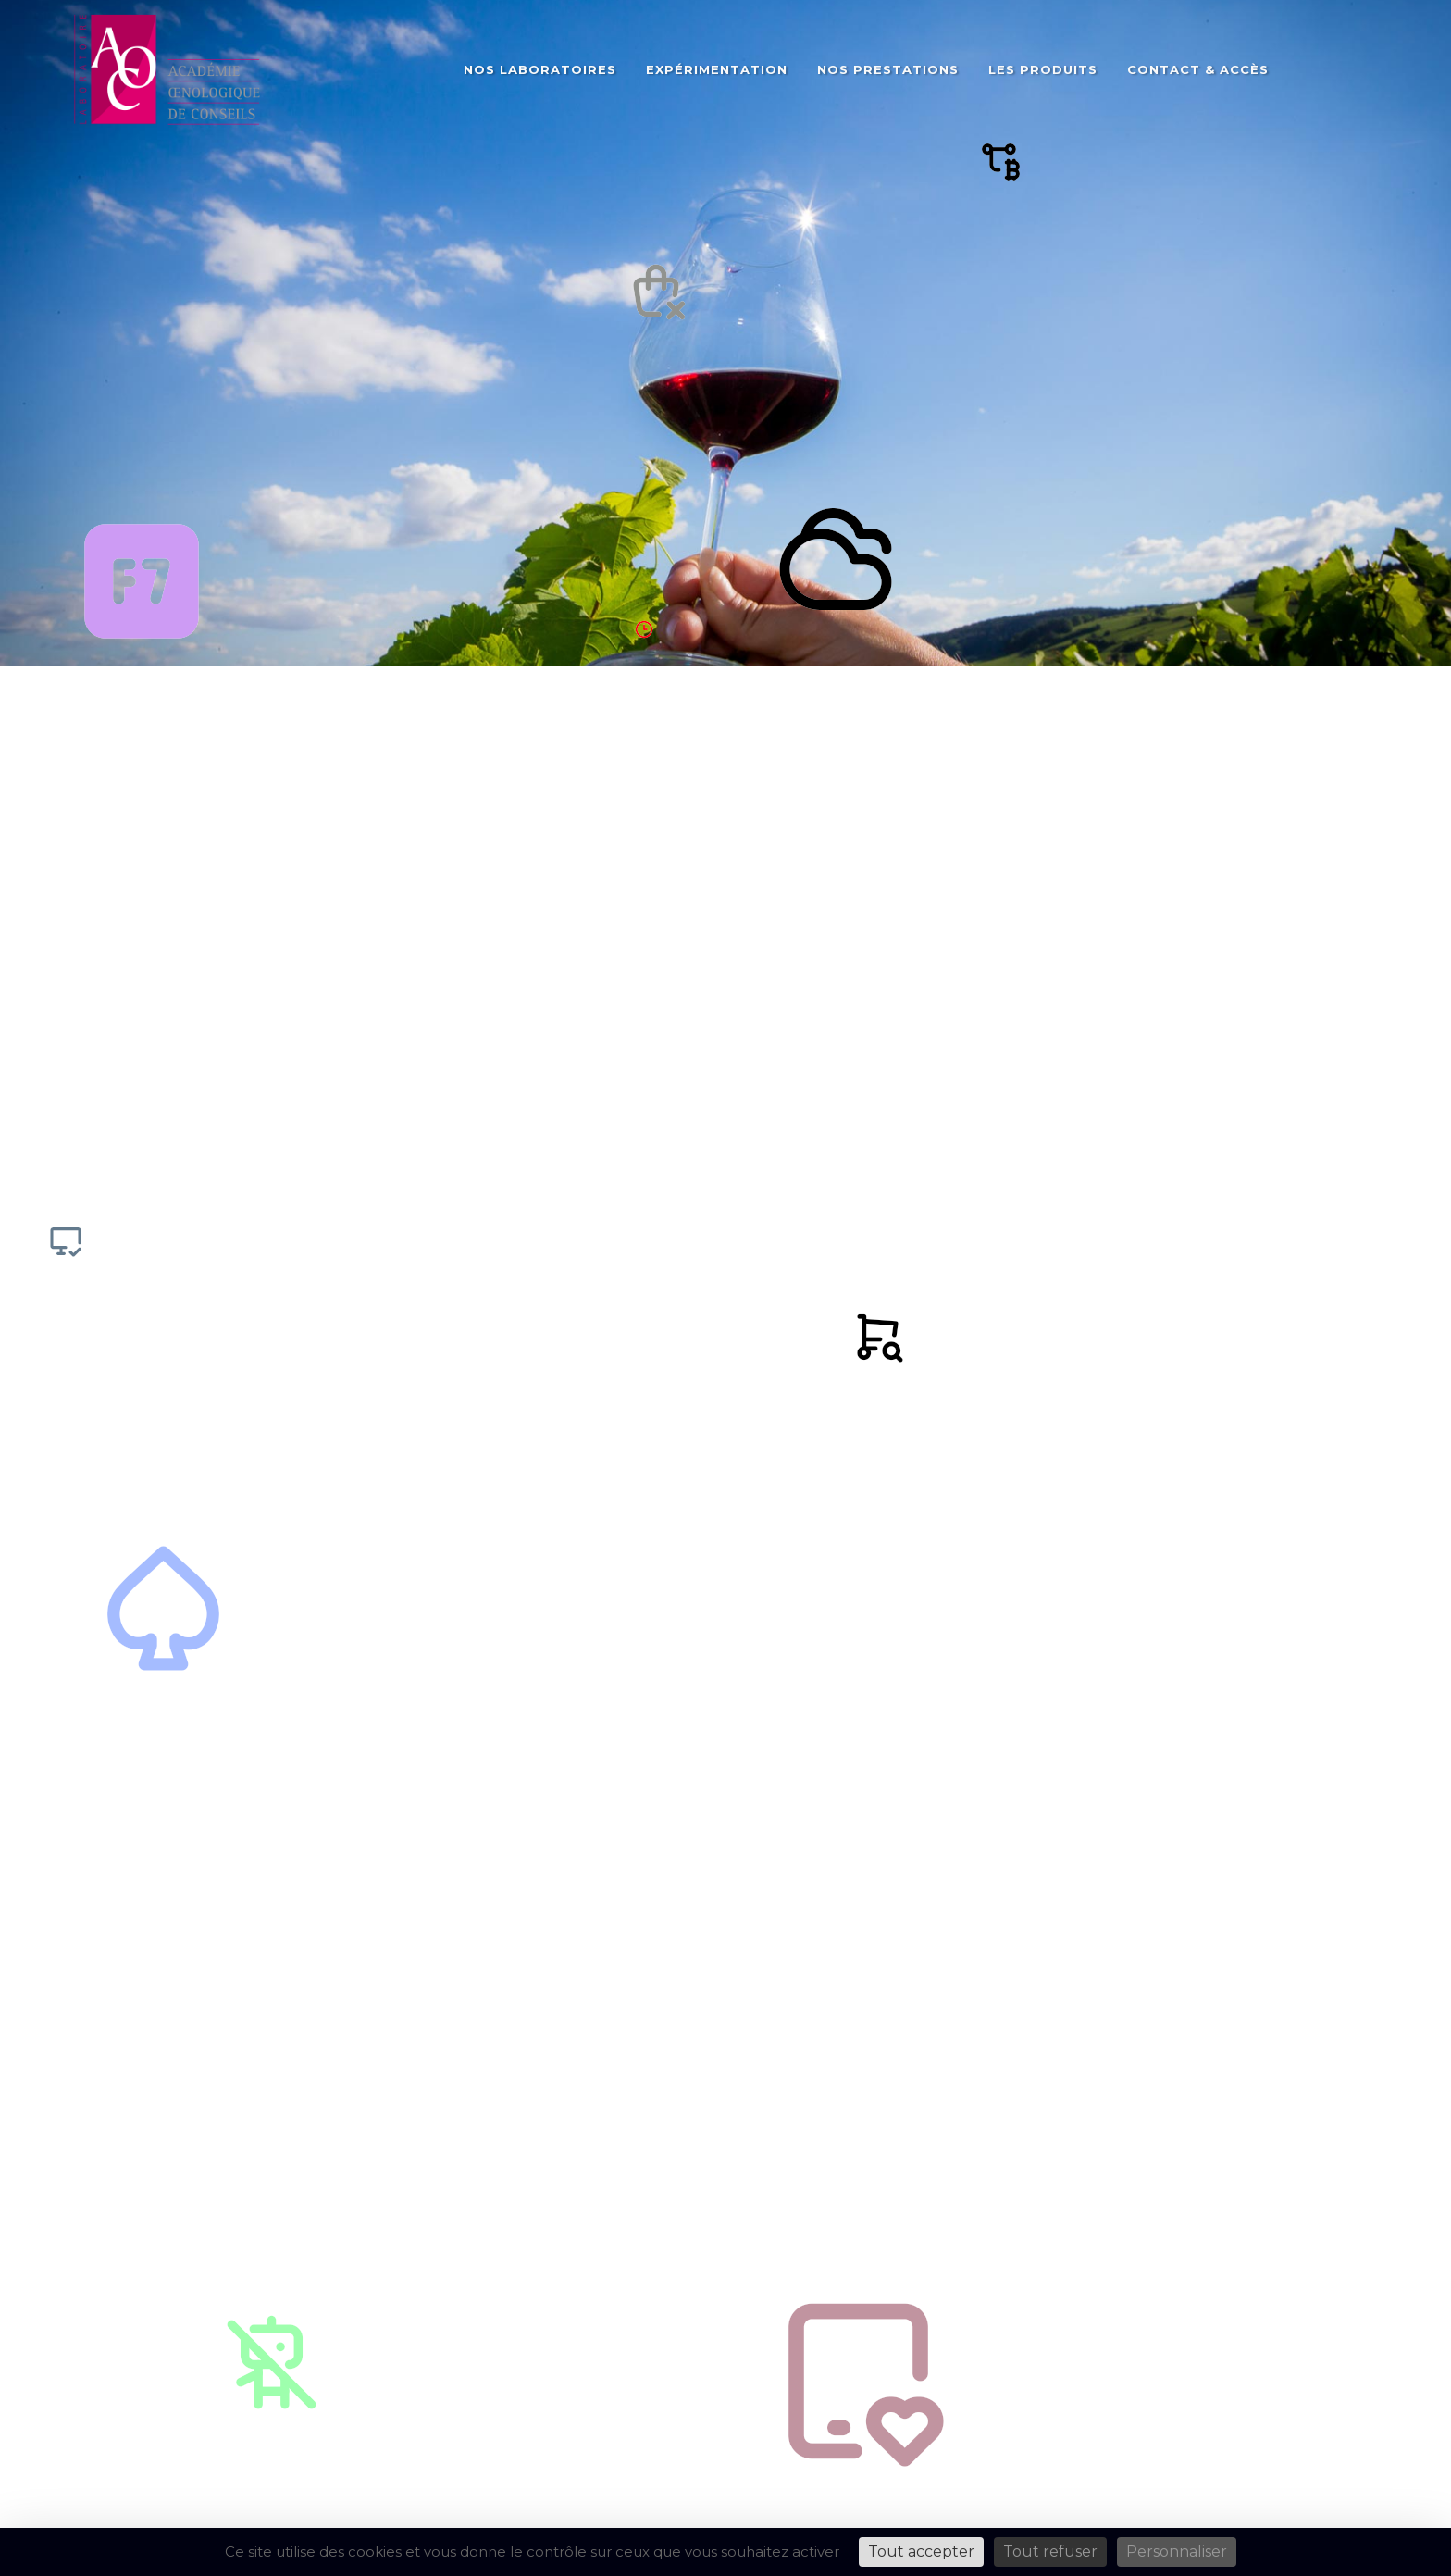 The height and width of the screenshot is (2576, 1451). What do you see at coordinates (1000, 162) in the screenshot?
I see `view bitcoin transaction history` at bounding box center [1000, 162].